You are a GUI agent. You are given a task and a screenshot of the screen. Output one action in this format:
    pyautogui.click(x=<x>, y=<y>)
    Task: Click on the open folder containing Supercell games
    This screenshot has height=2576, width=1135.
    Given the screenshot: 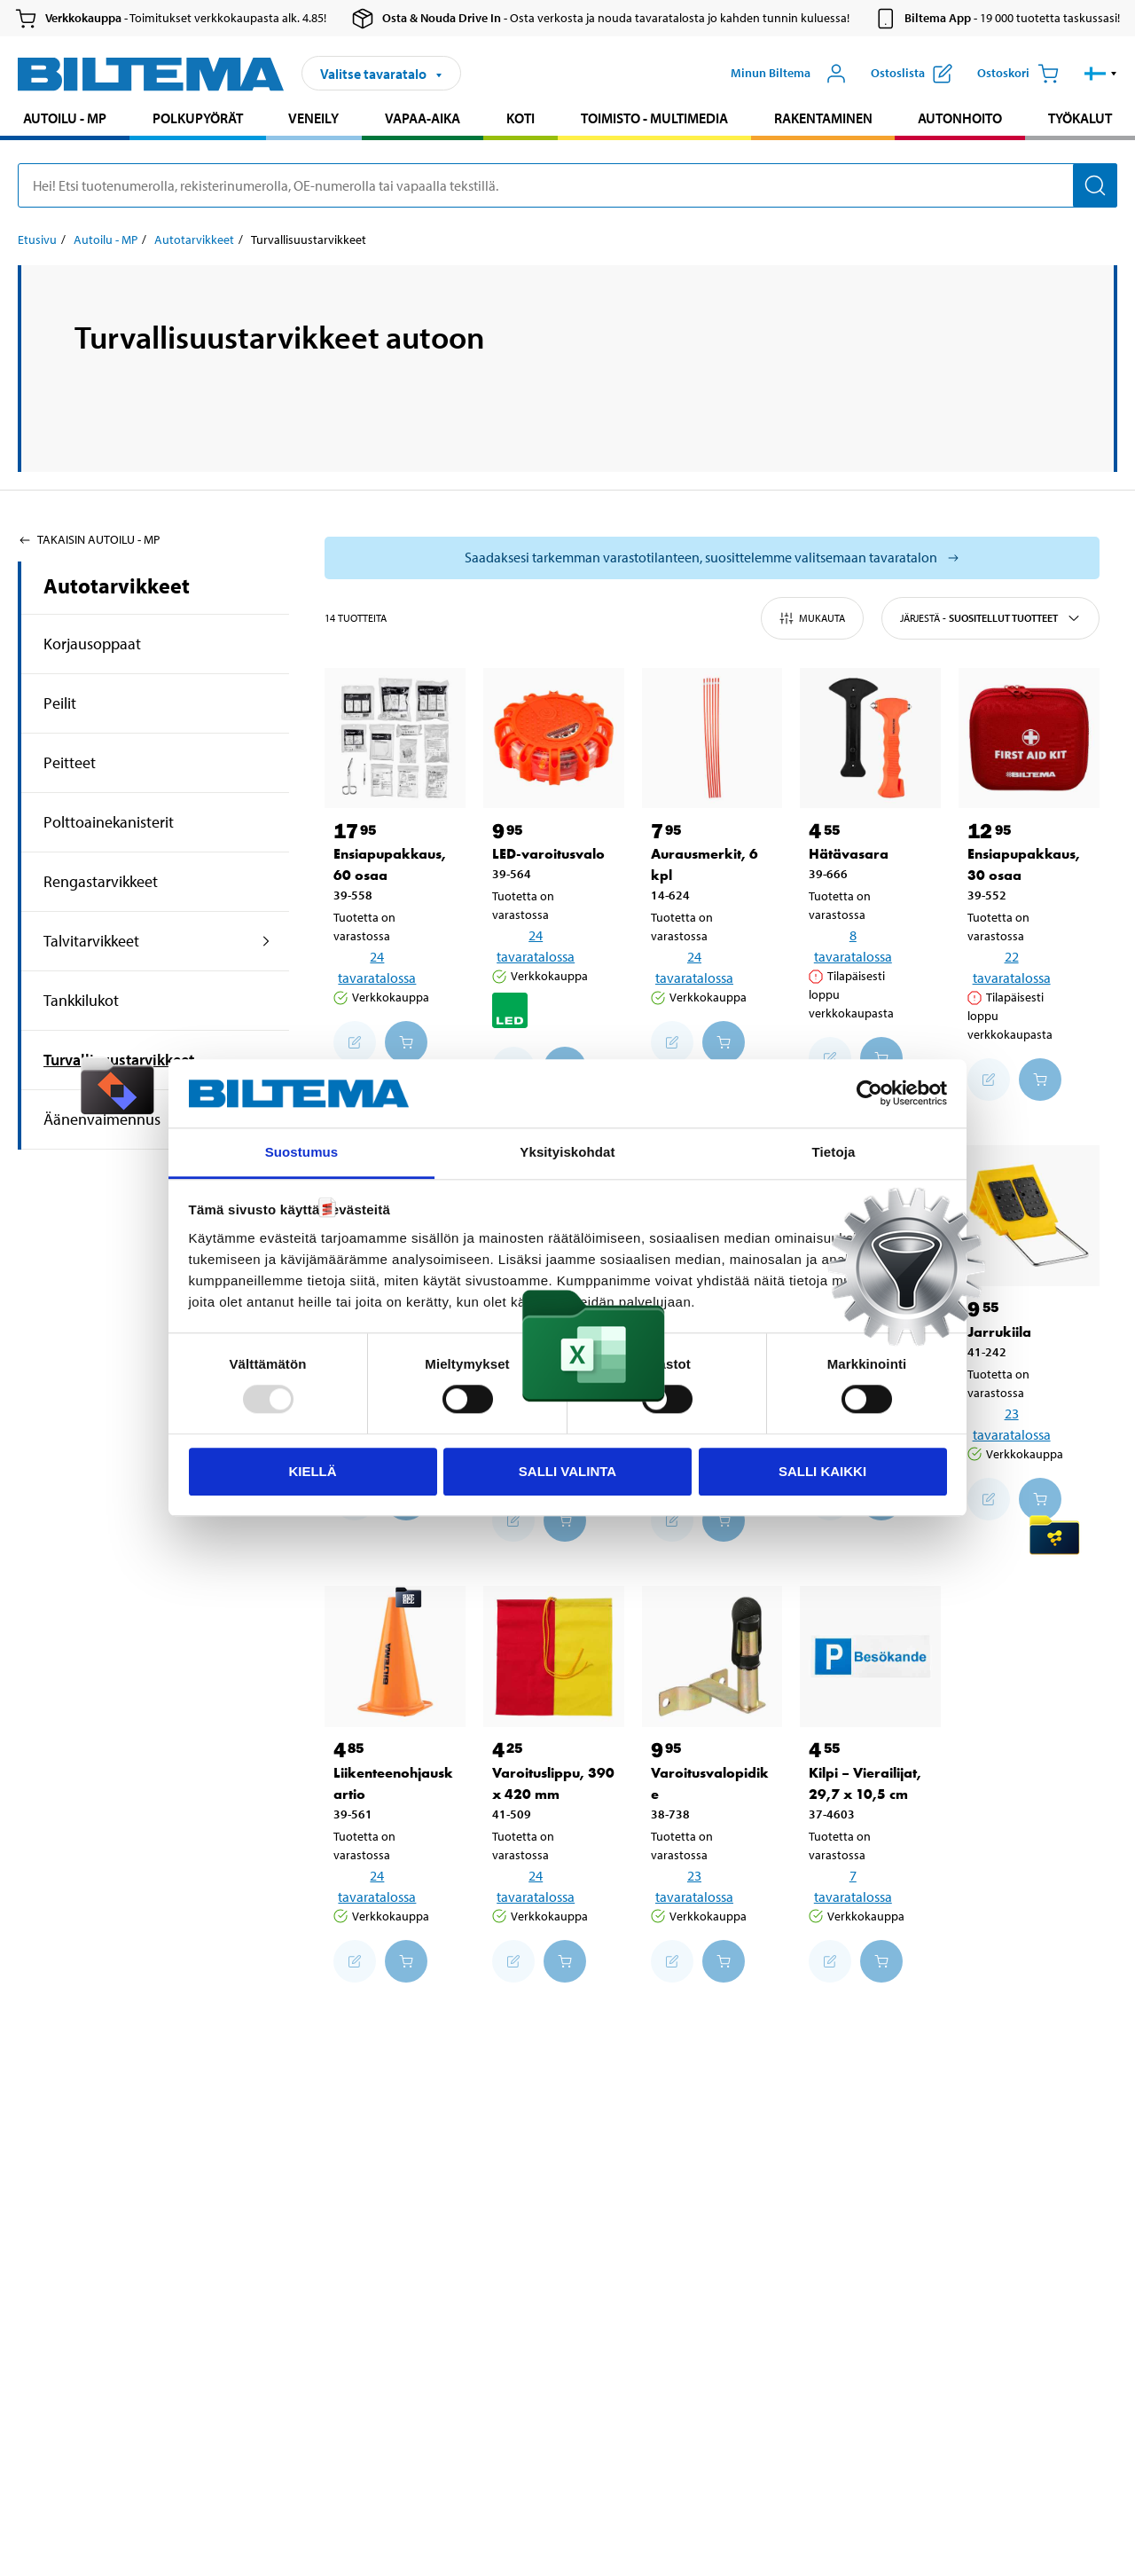 What is the action you would take?
    pyautogui.click(x=408, y=1598)
    